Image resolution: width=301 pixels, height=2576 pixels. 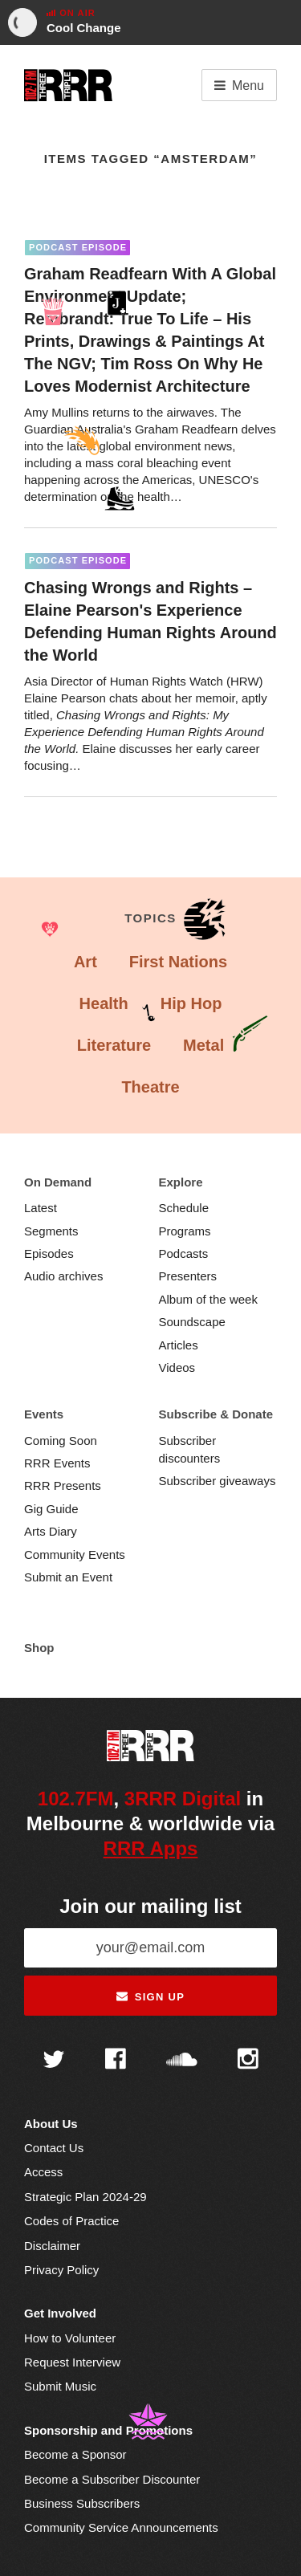 I want to click on browse fast food or snack options, so click(x=53, y=311).